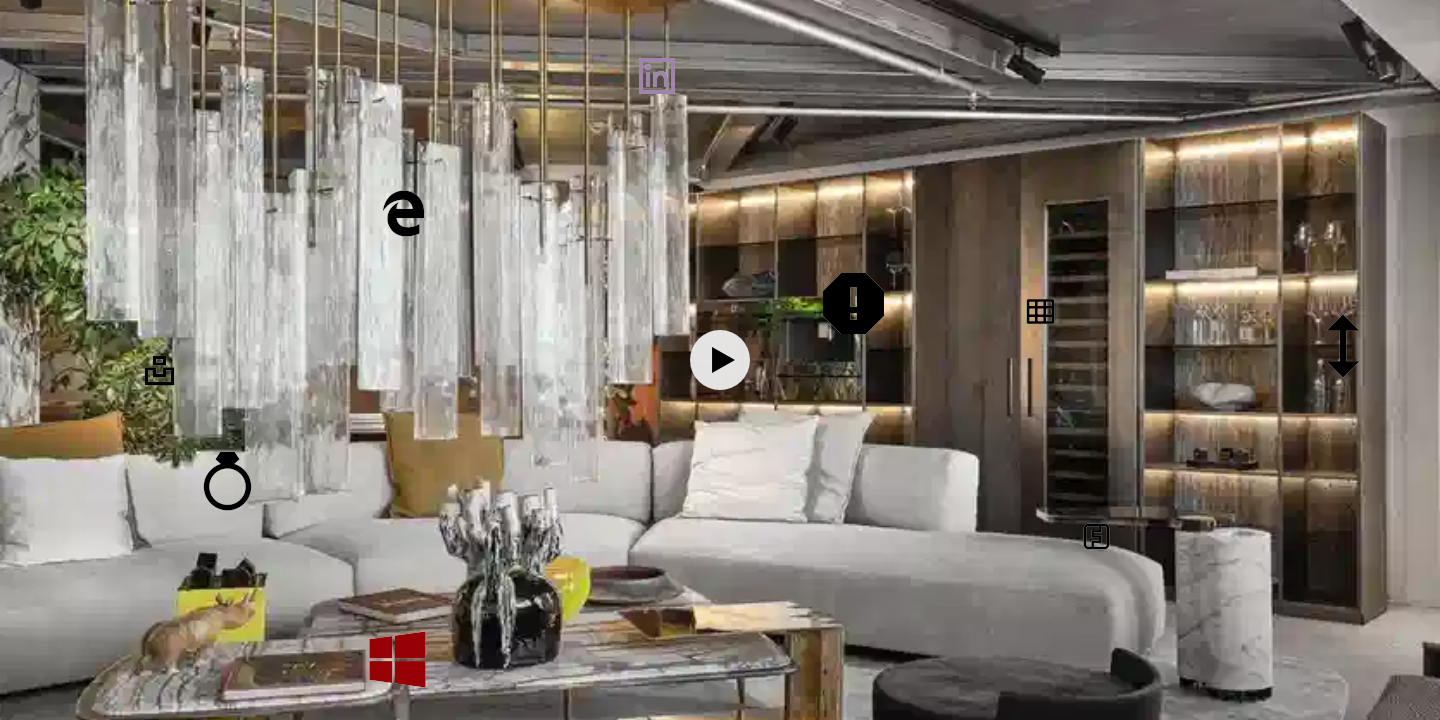 The height and width of the screenshot is (720, 1440). Describe the element at coordinates (1343, 346) in the screenshot. I see `expand content vertically` at that location.